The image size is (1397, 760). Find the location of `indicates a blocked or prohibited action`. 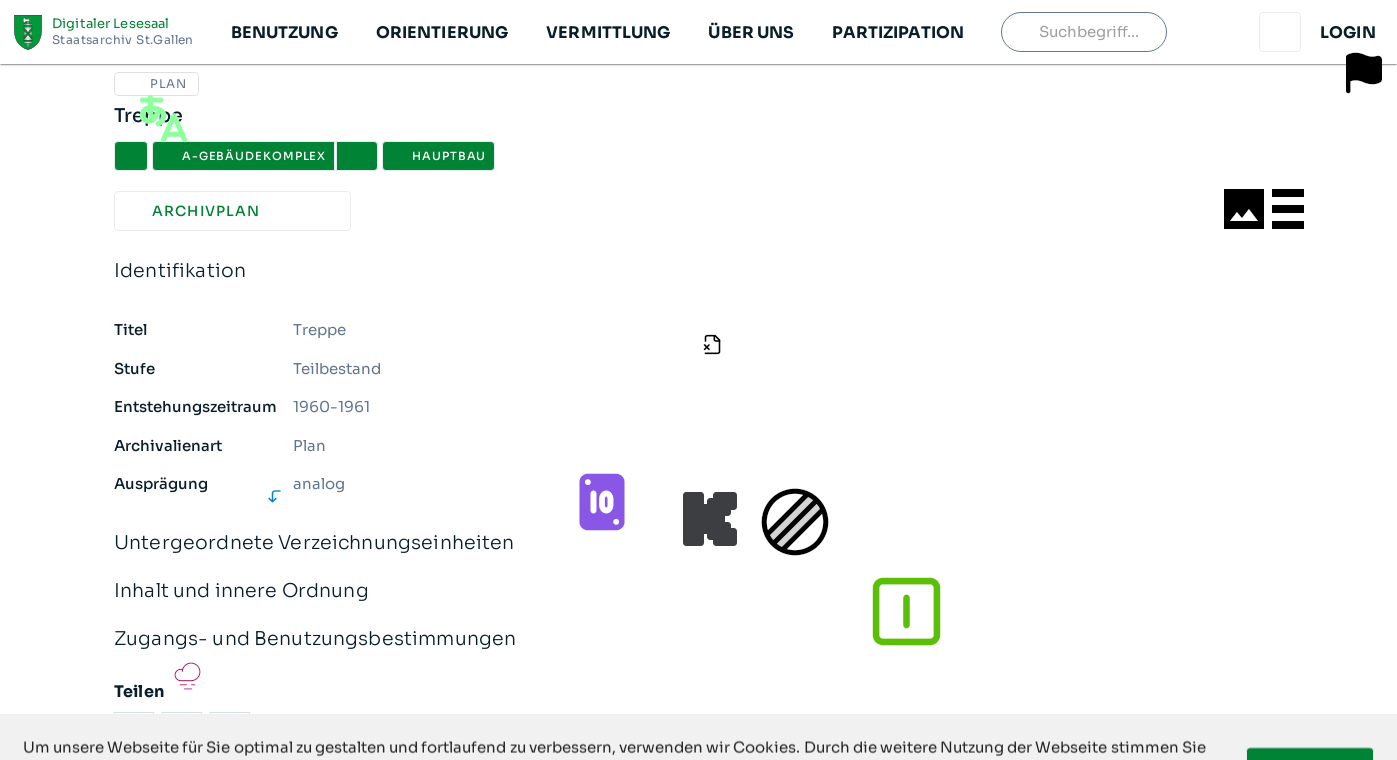

indicates a blocked or prohibited action is located at coordinates (795, 522).